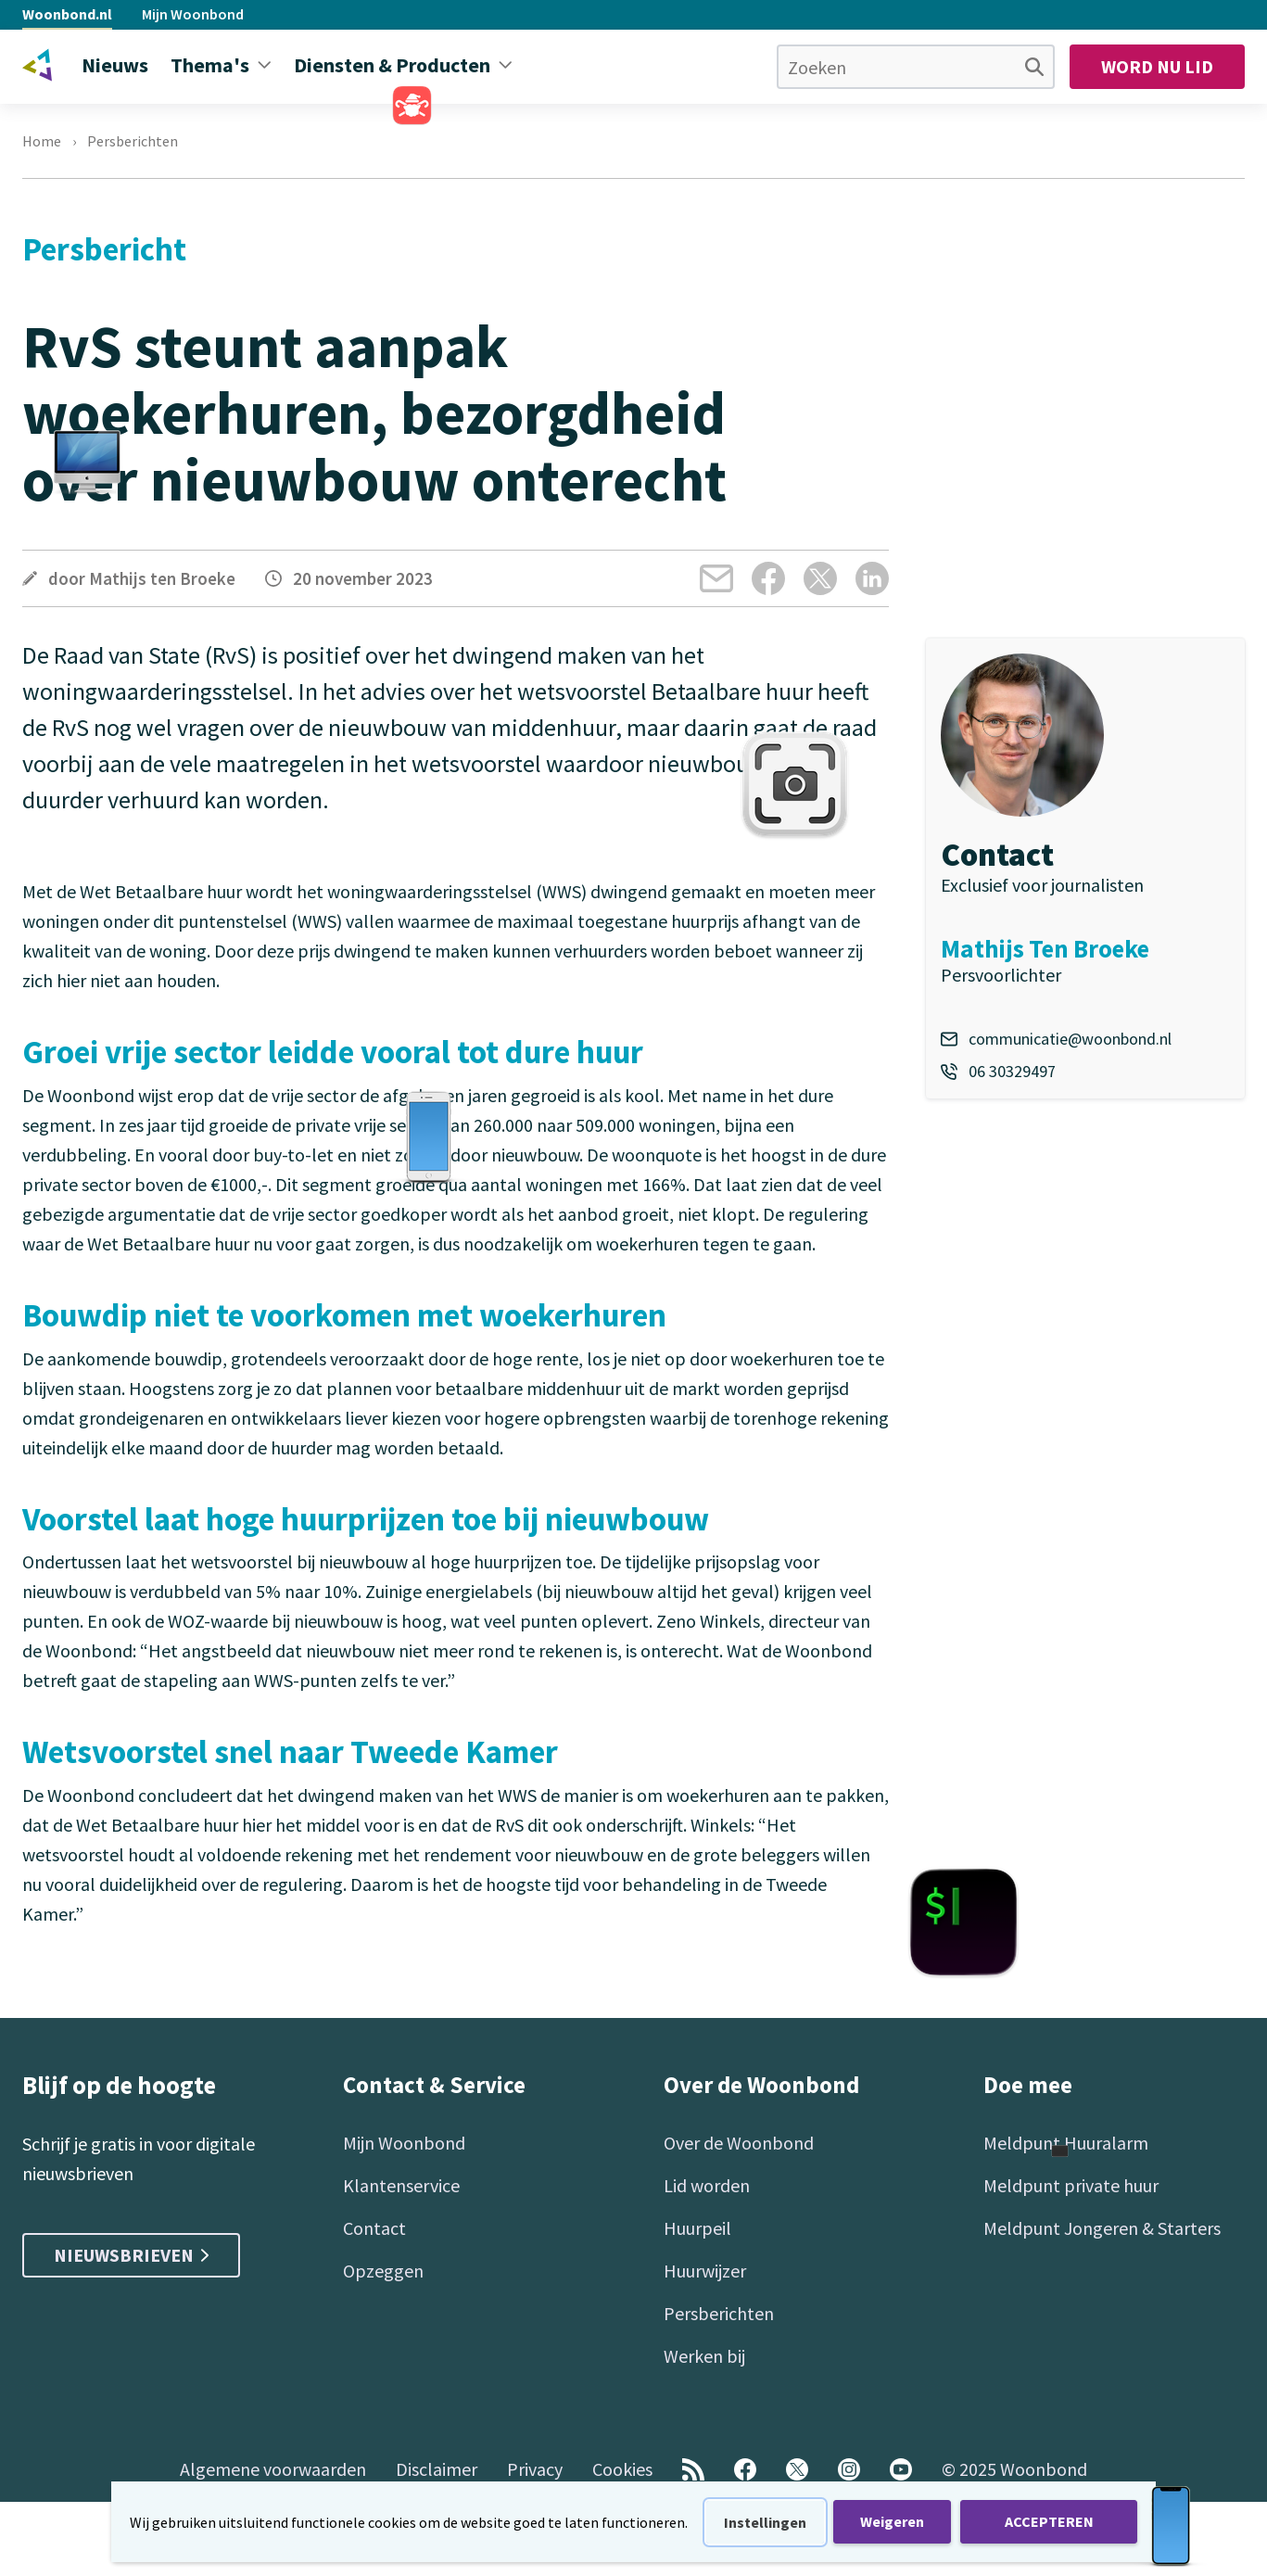 Image resolution: width=1267 pixels, height=2576 pixels. What do you see at coordinates (963, 1922) in the screenshot?
I see `open iTerm2 terminal application` at bounding box center [963, 1922].